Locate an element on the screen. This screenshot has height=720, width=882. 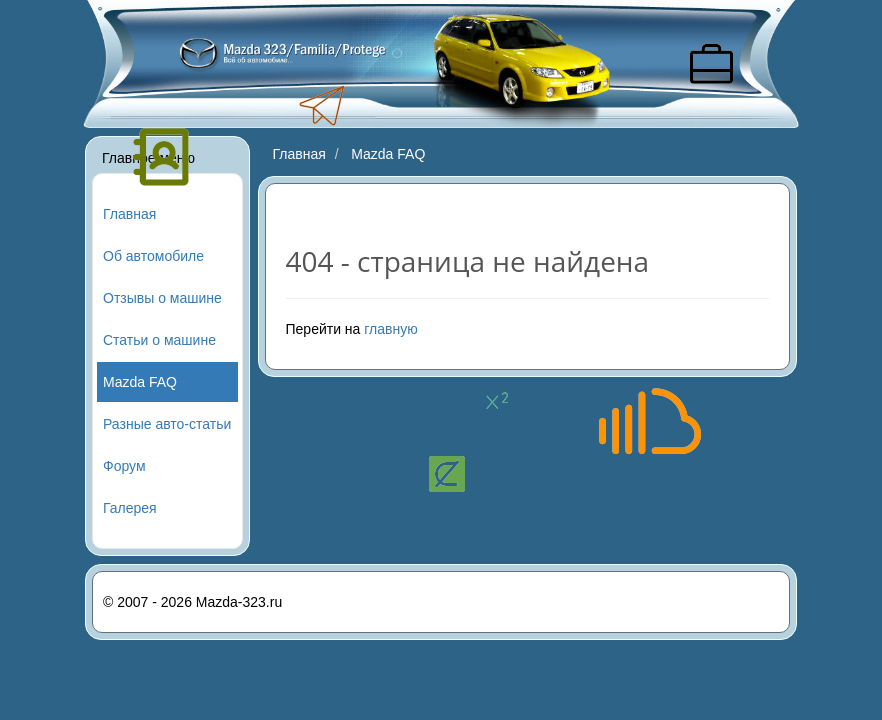
open Telegram app is located at coordinates (323, 106).